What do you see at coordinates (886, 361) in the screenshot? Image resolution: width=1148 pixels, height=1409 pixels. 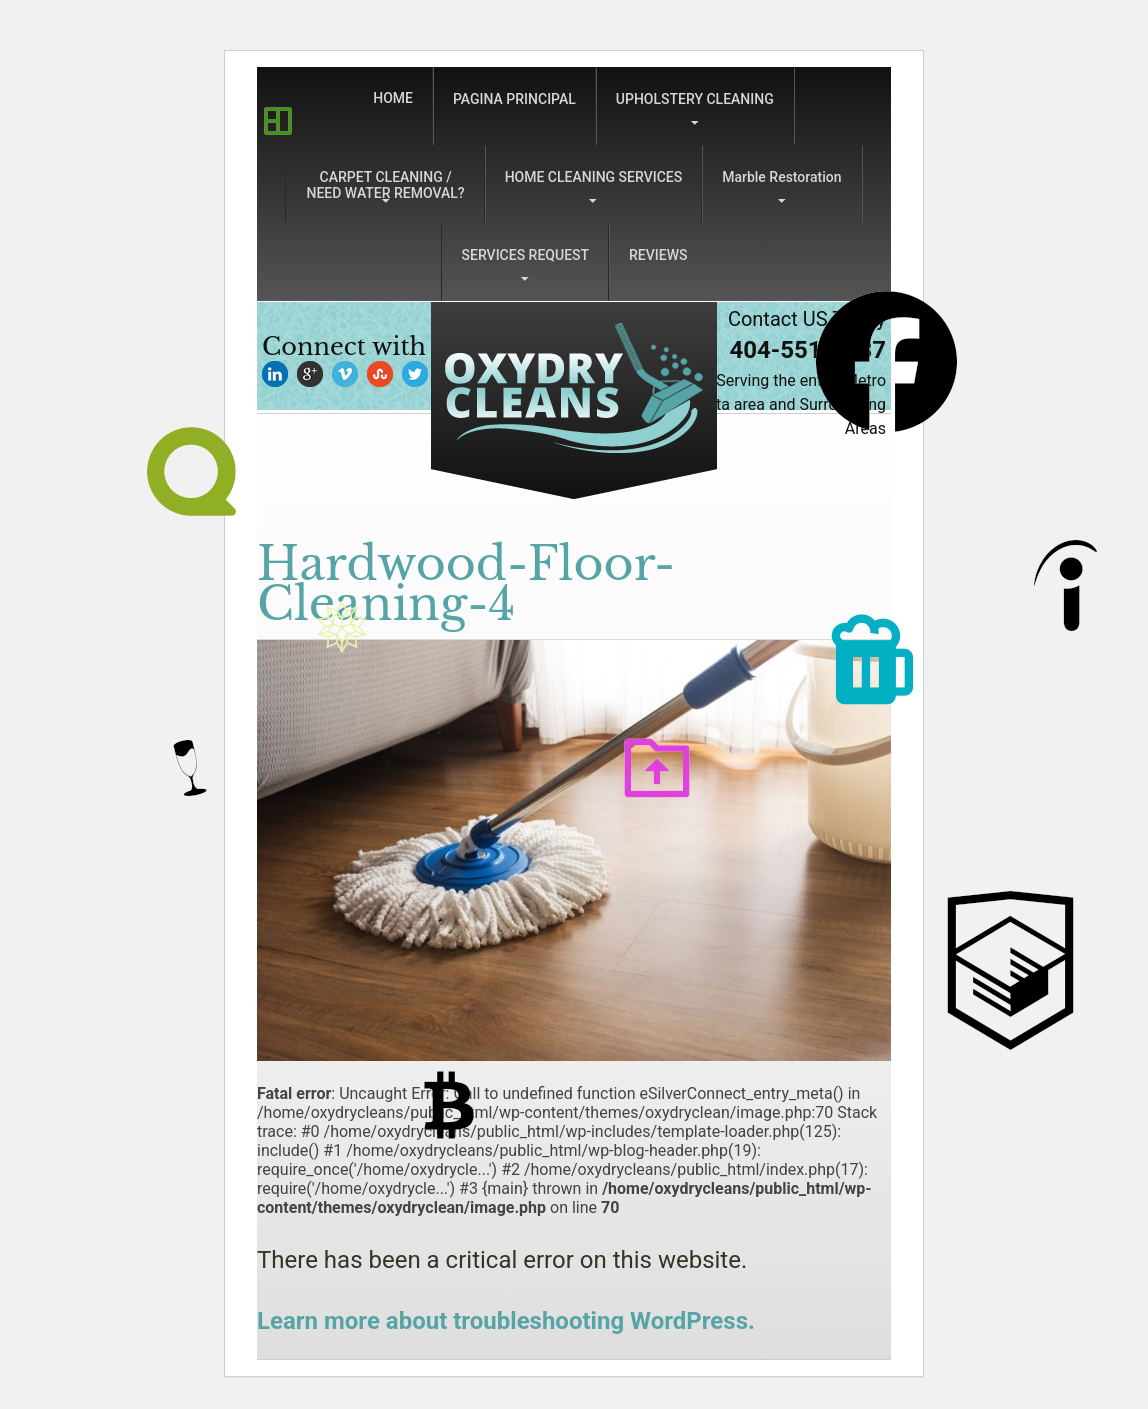 I see `open the Facebook app` at bounding box center [886, 361].